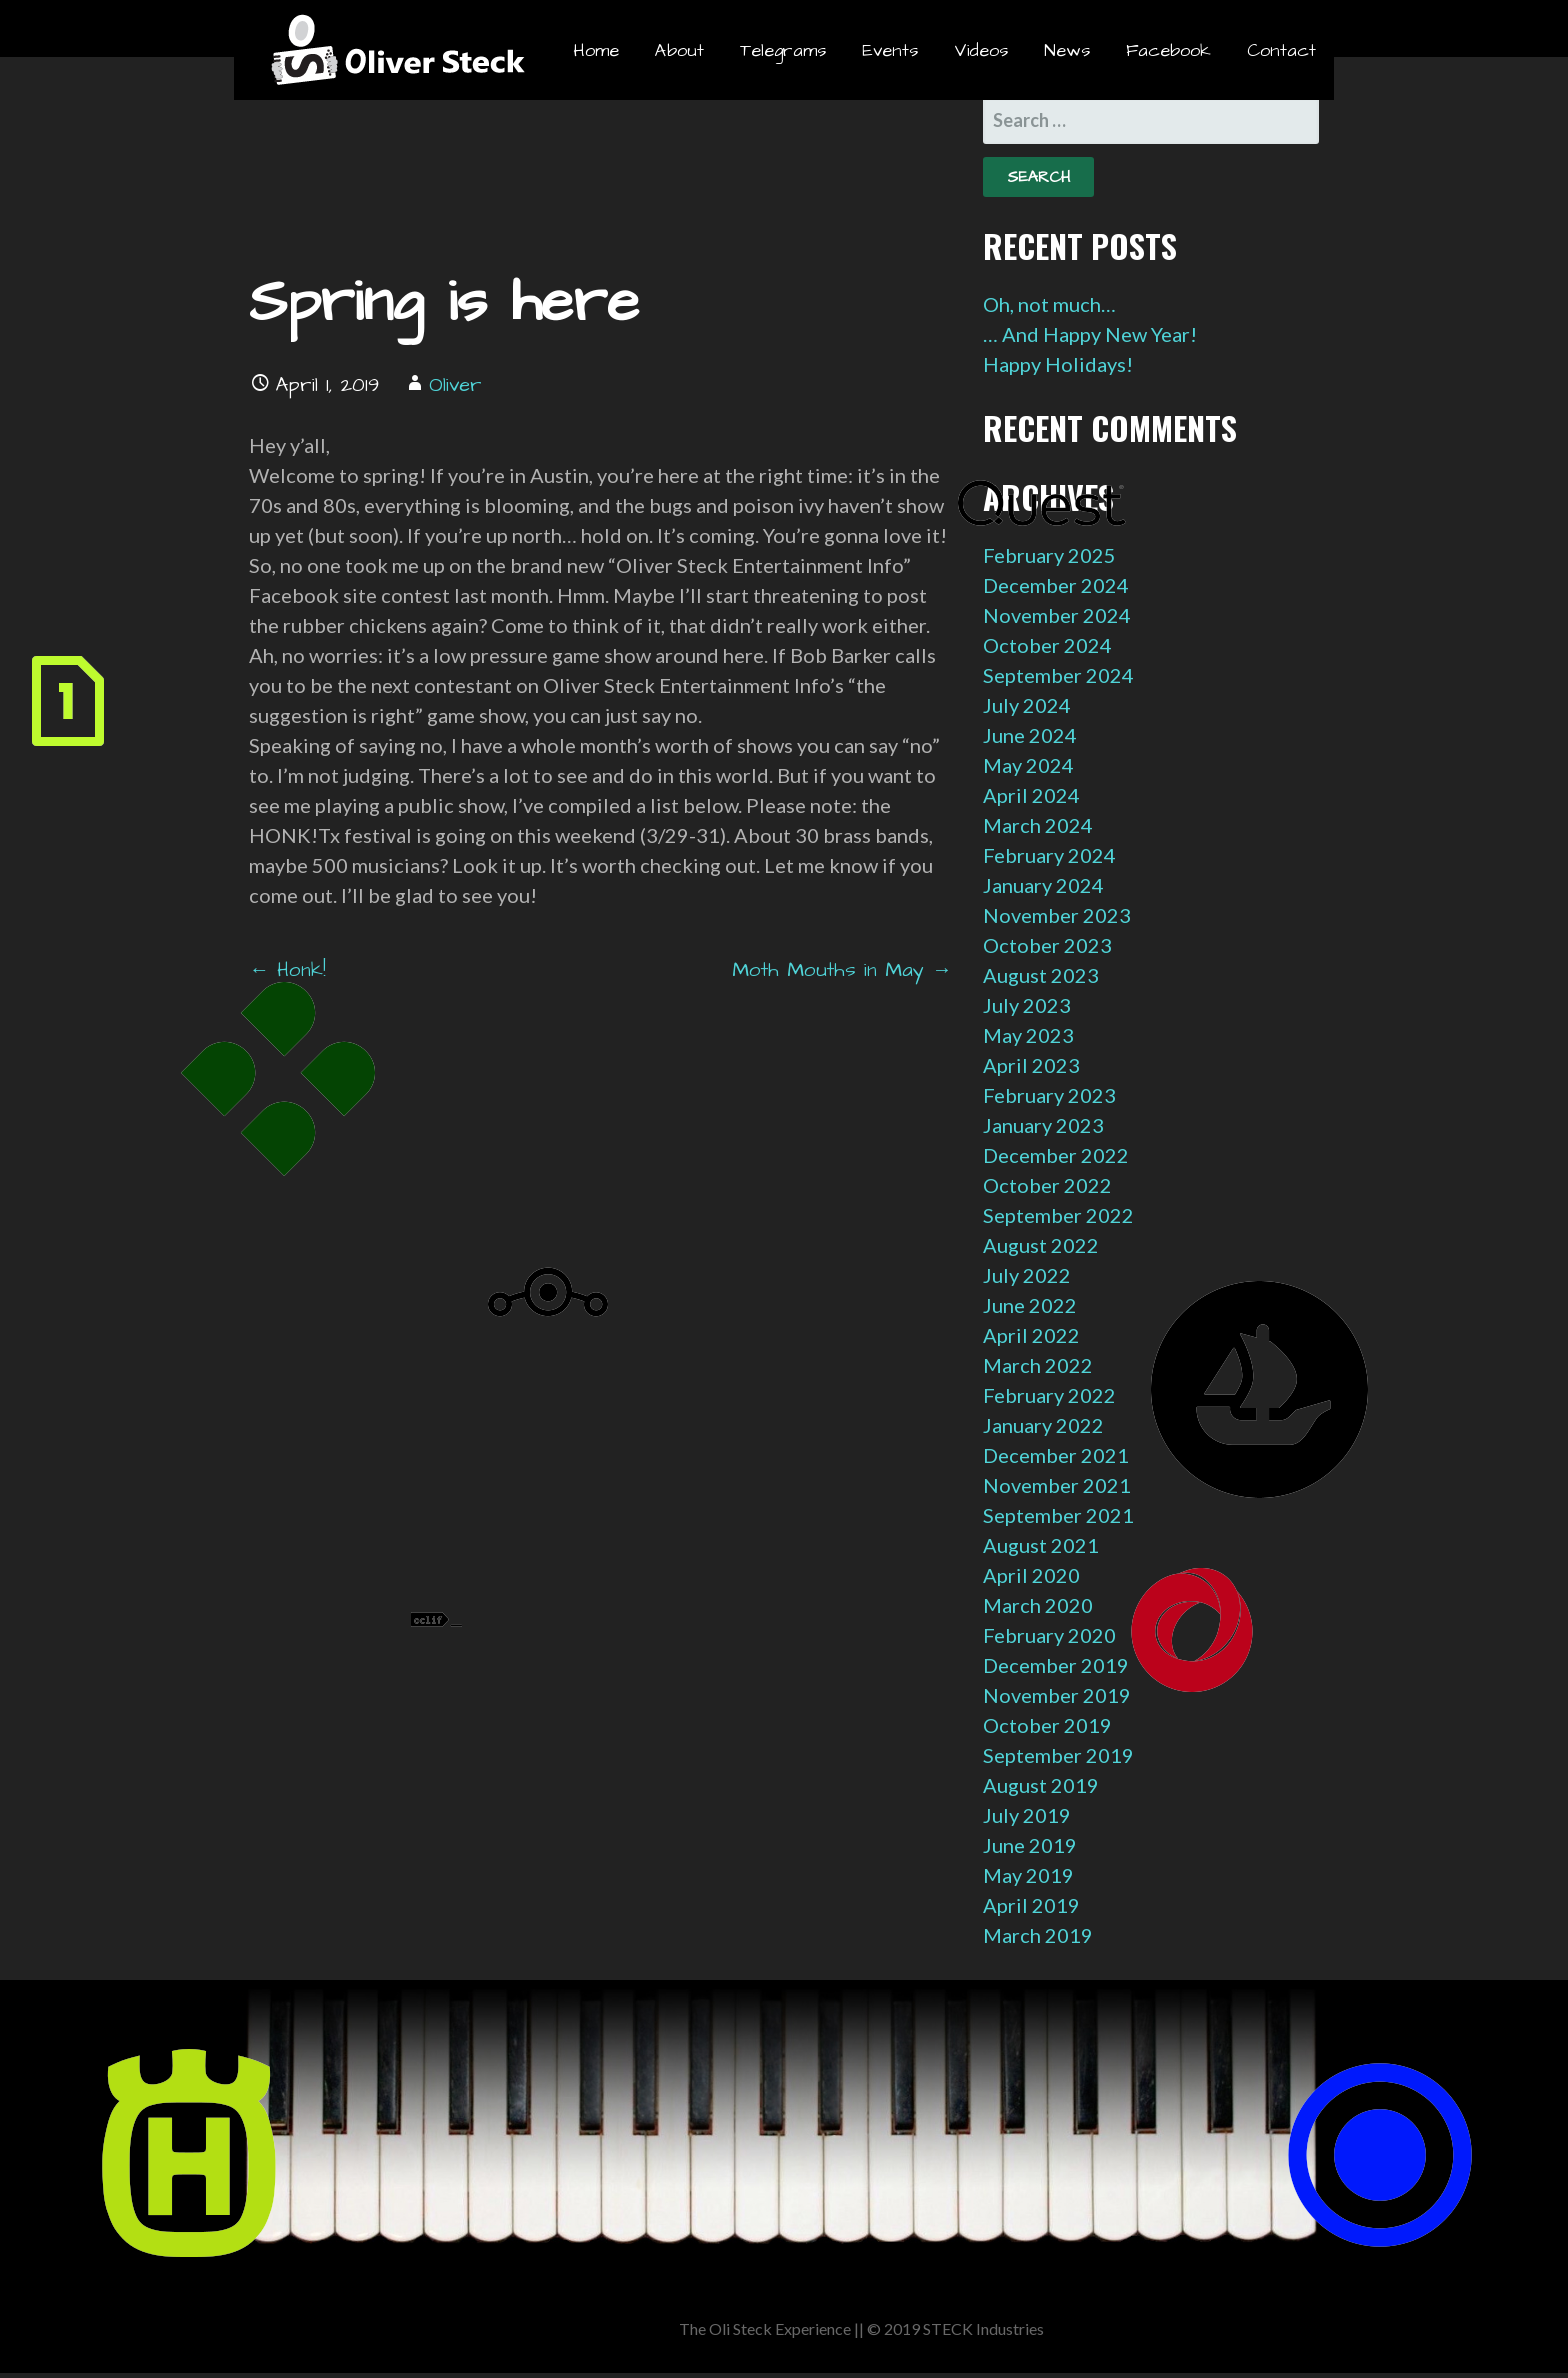  What do you see at coordinates (1259, 1389) in the screenshot?
I see `open the OpenSea NFT marketplace` at bounding box center [1259, 1389].